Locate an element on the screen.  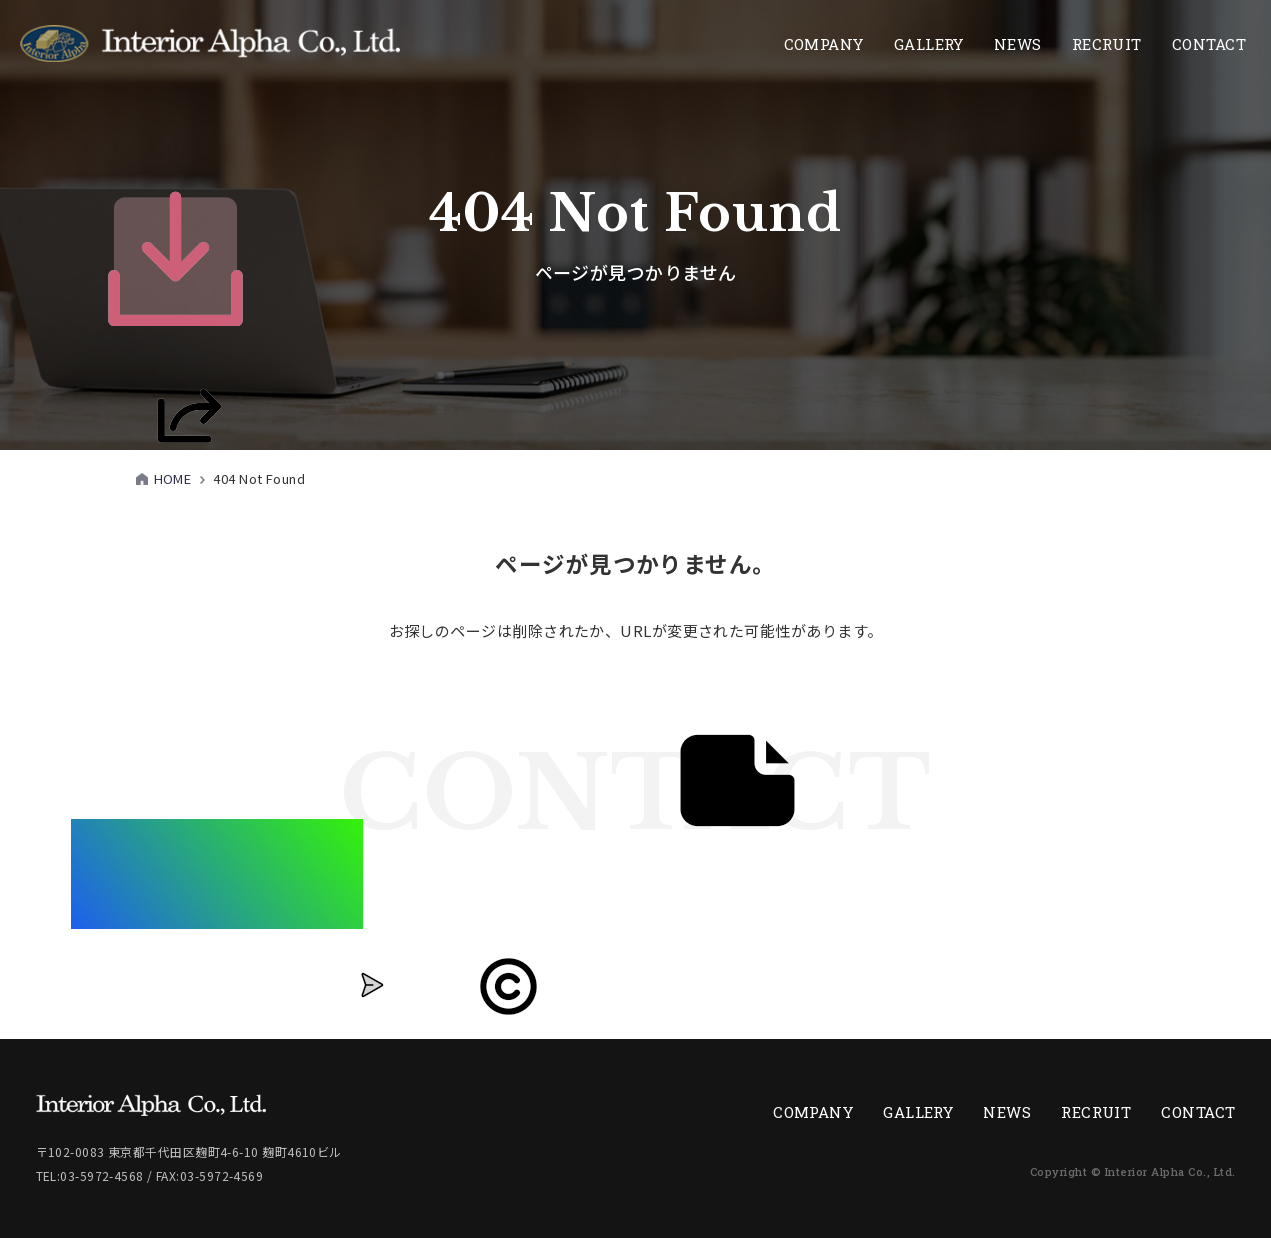
share this content is located at coordinates (189, 413).